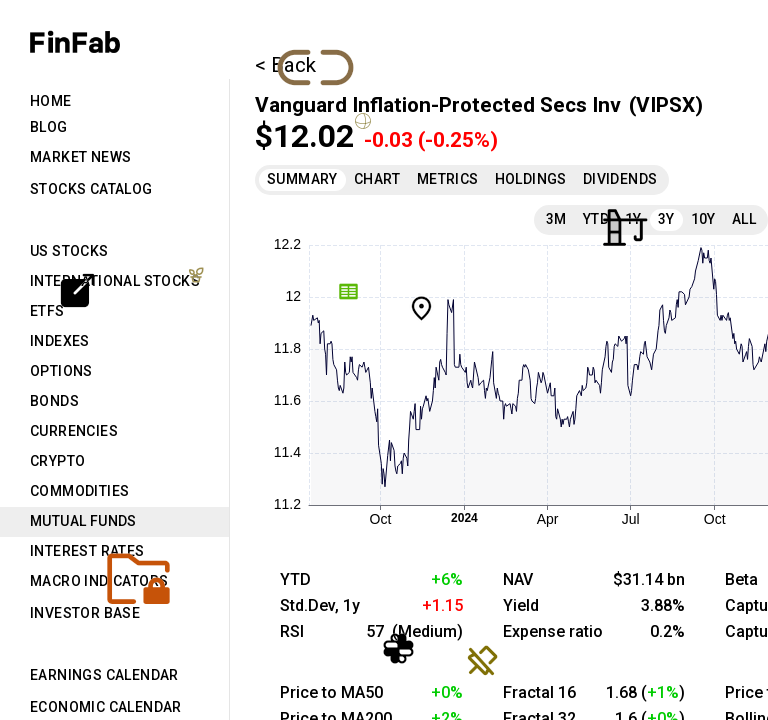 The image size is (768, 720). I want to click on access globe or world view, so click(363, 121).